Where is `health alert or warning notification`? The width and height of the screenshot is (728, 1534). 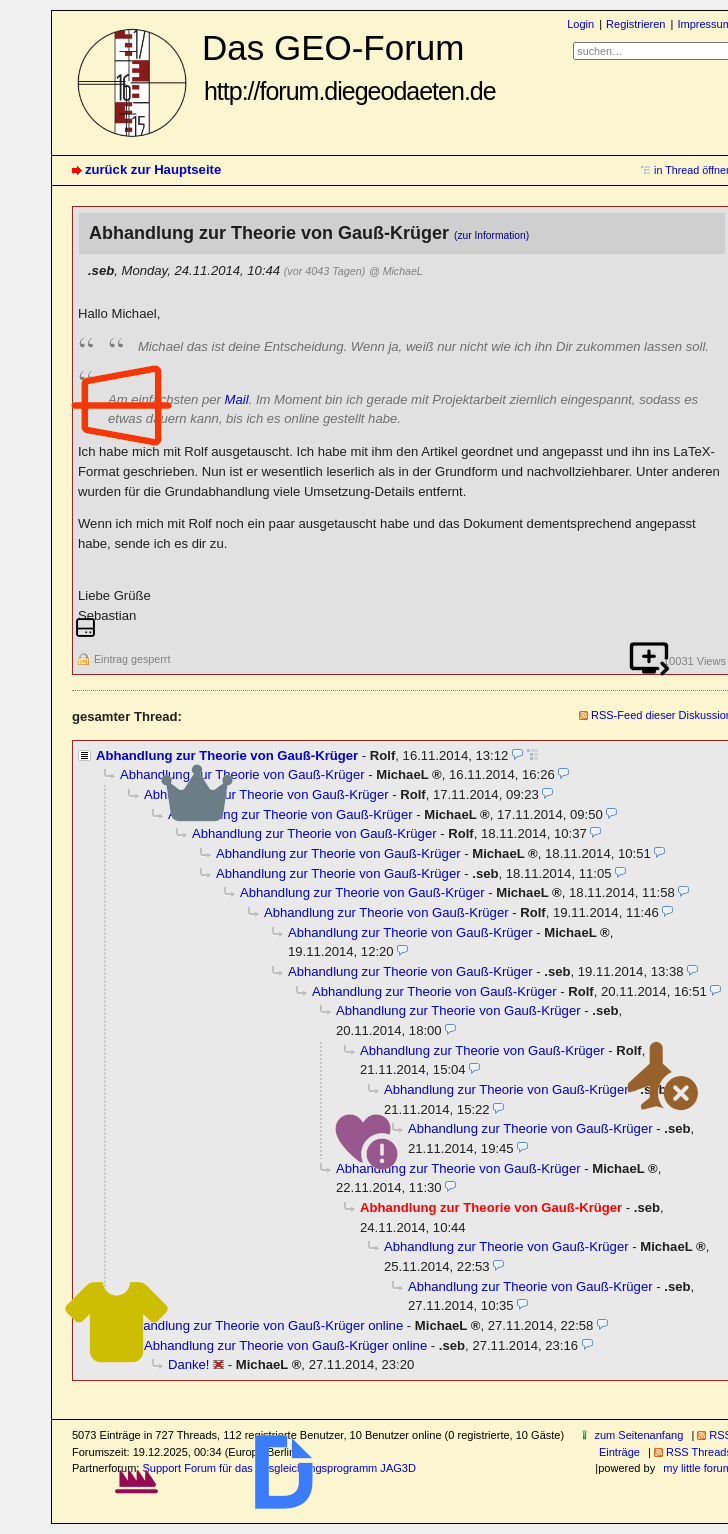 health alert or warning notification is located at coordinates (366, 1138).